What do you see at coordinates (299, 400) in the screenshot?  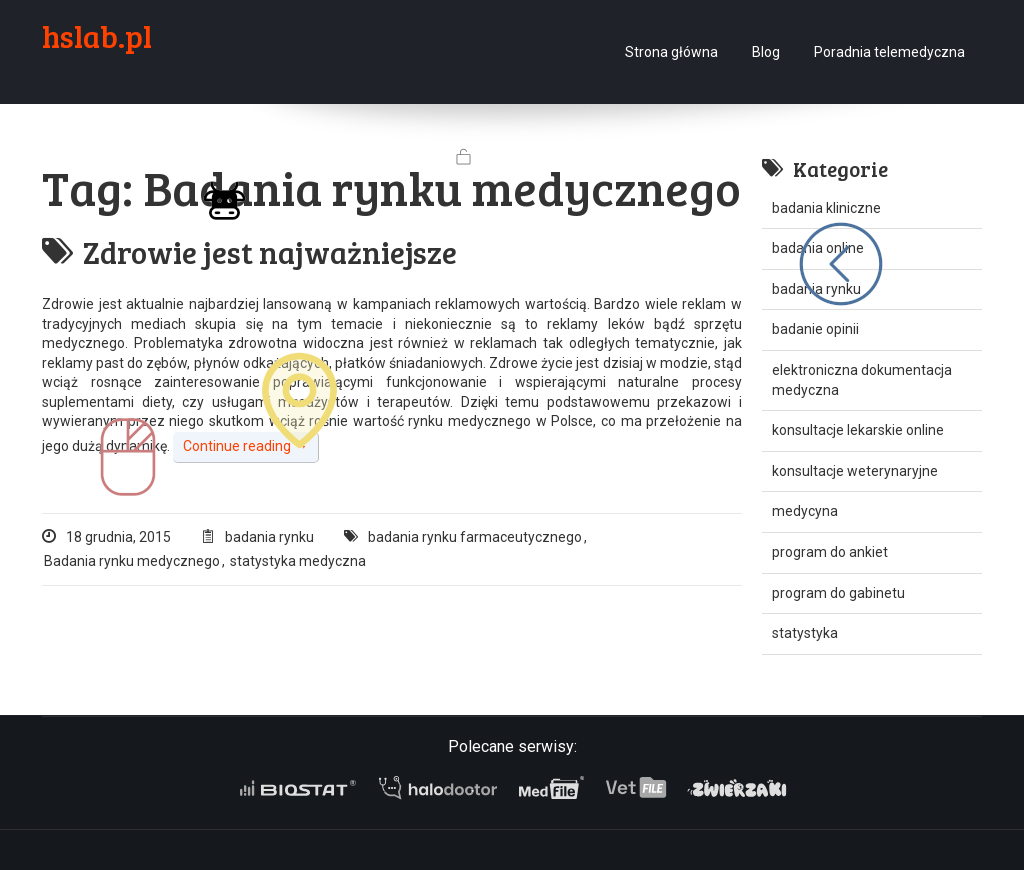 I see `view location on map` at bounding box center [299, 400].